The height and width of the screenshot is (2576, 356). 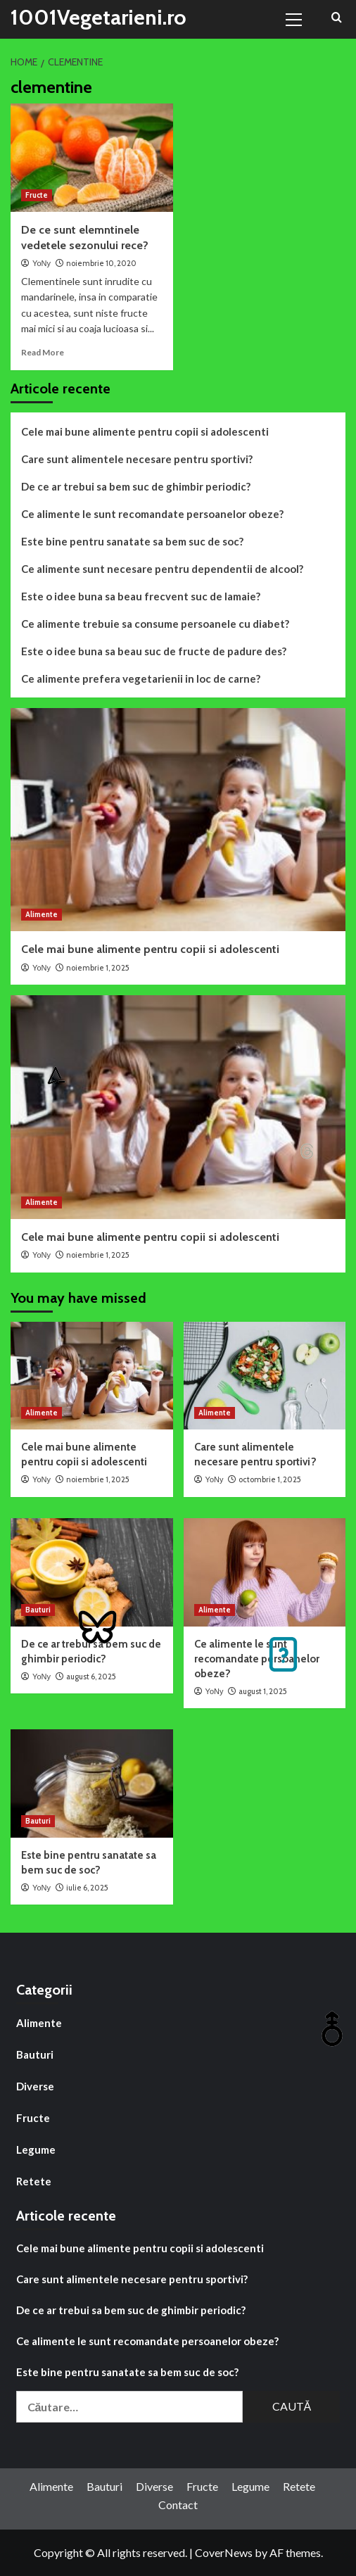 I want to click on remove a navigation waypoint, so click(x=56, y=1075).